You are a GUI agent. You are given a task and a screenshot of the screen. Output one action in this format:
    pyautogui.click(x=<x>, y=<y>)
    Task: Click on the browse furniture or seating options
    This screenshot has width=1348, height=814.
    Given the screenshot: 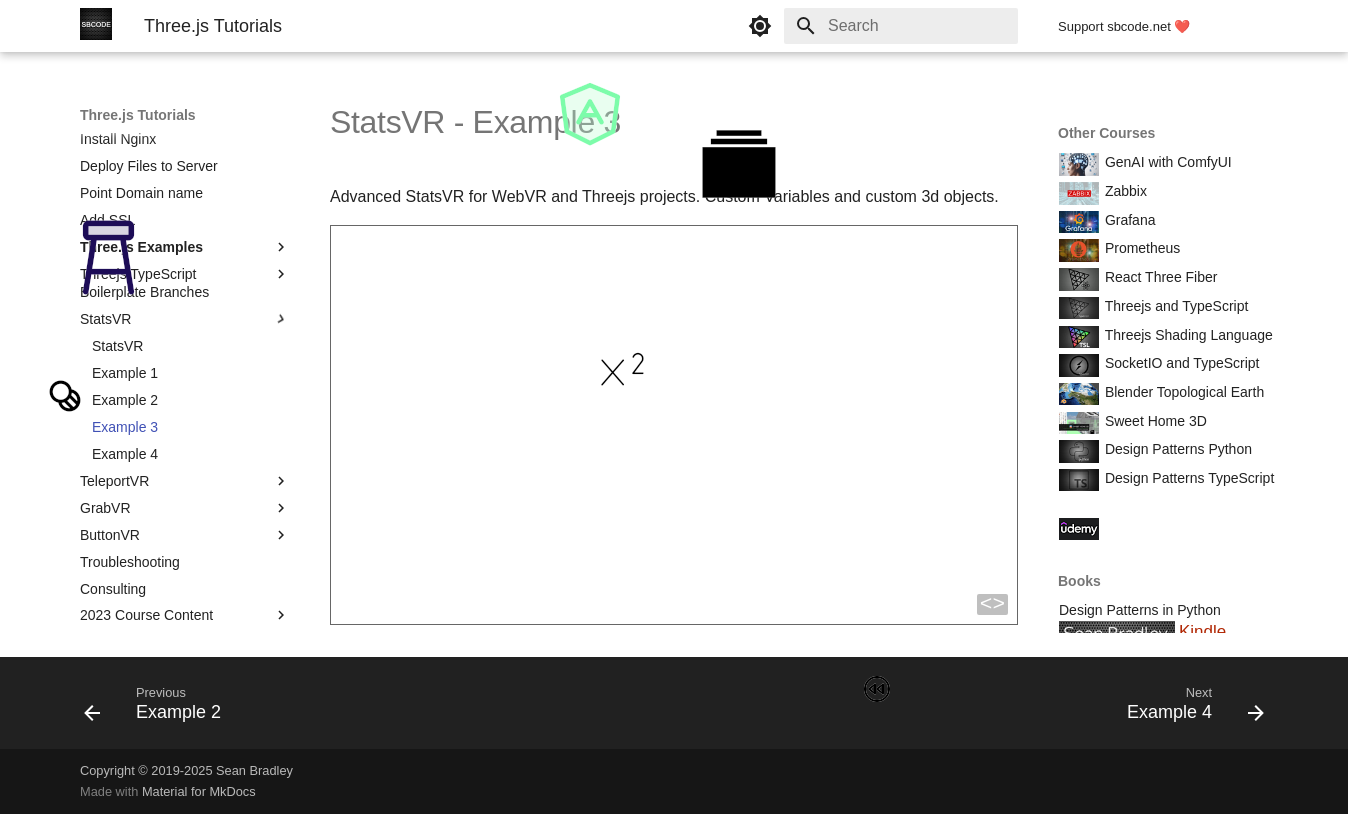 What is the action you would take?
    pyautogui.click(x=108, y=257)
    